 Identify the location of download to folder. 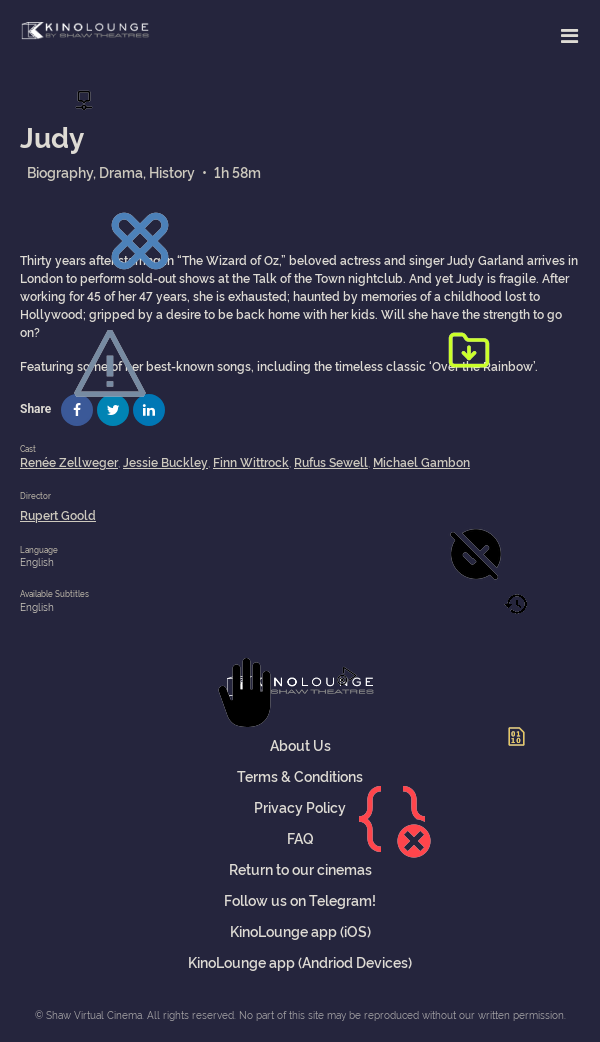
(469, 351).